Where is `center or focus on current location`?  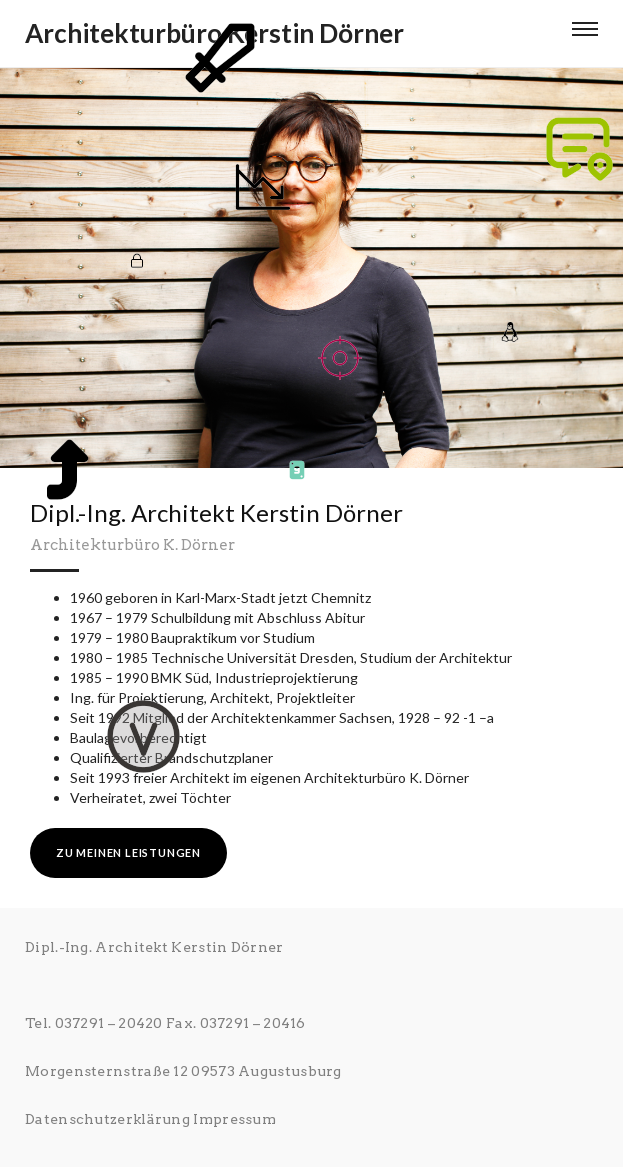
center or focus on current location is located at coordinates (340, 358).